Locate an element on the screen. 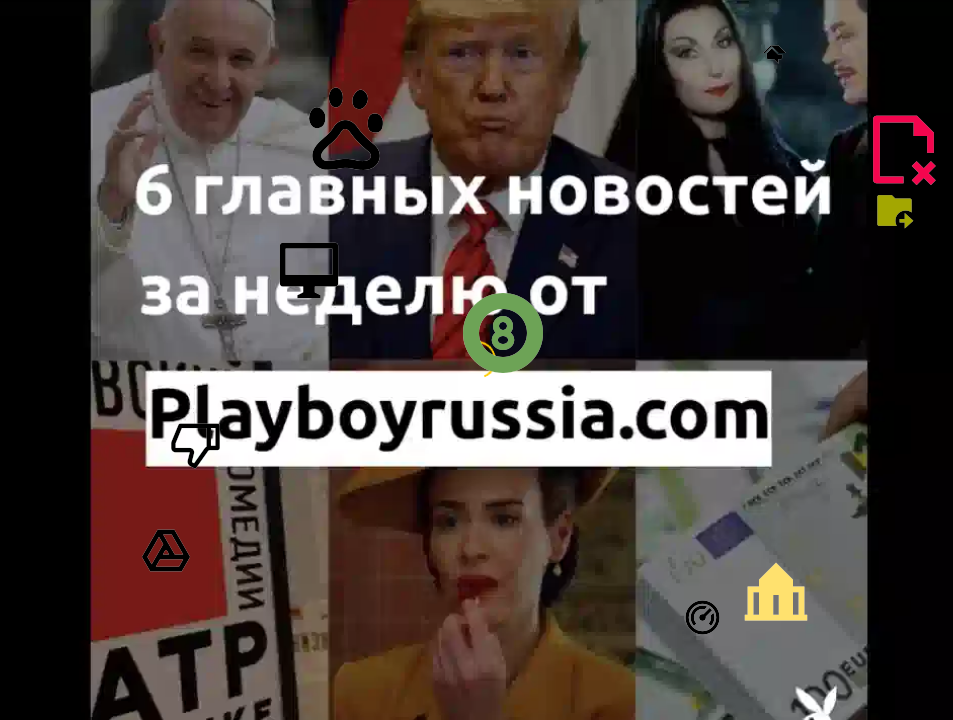  dislike or downvote content is located at coordinates (195, 443).